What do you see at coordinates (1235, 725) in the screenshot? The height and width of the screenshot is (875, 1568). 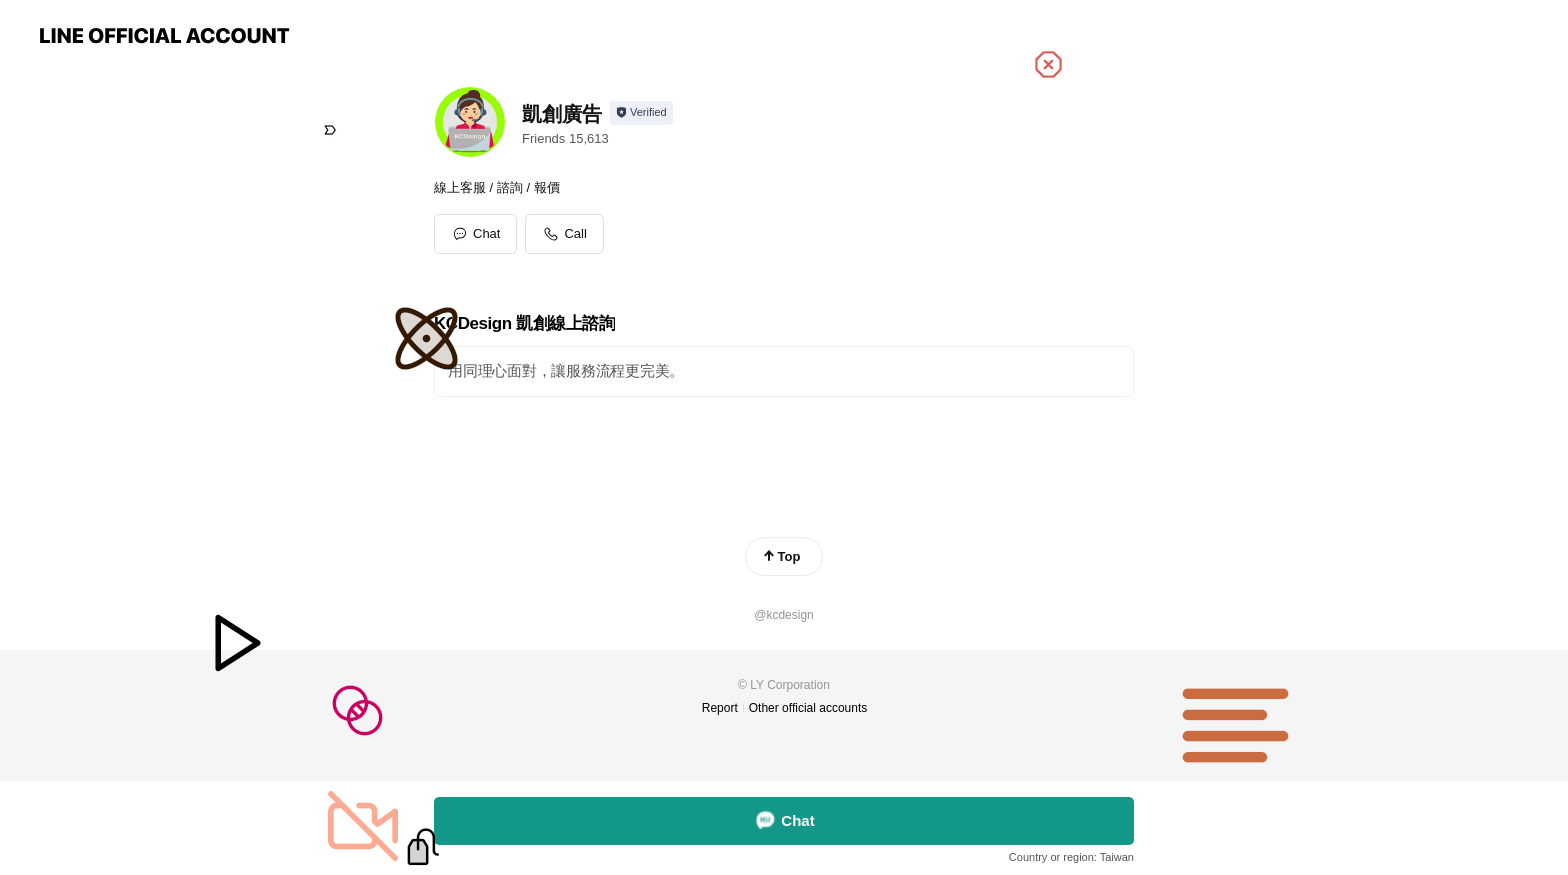 I see `align text to the left` at bounding box center [1235, 725].